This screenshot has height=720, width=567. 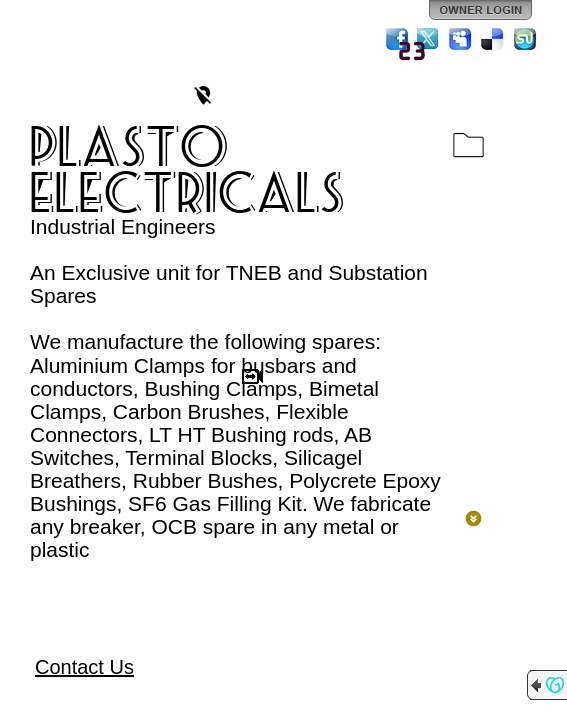 I want to click on disable location services, so click(x=203, y=95).